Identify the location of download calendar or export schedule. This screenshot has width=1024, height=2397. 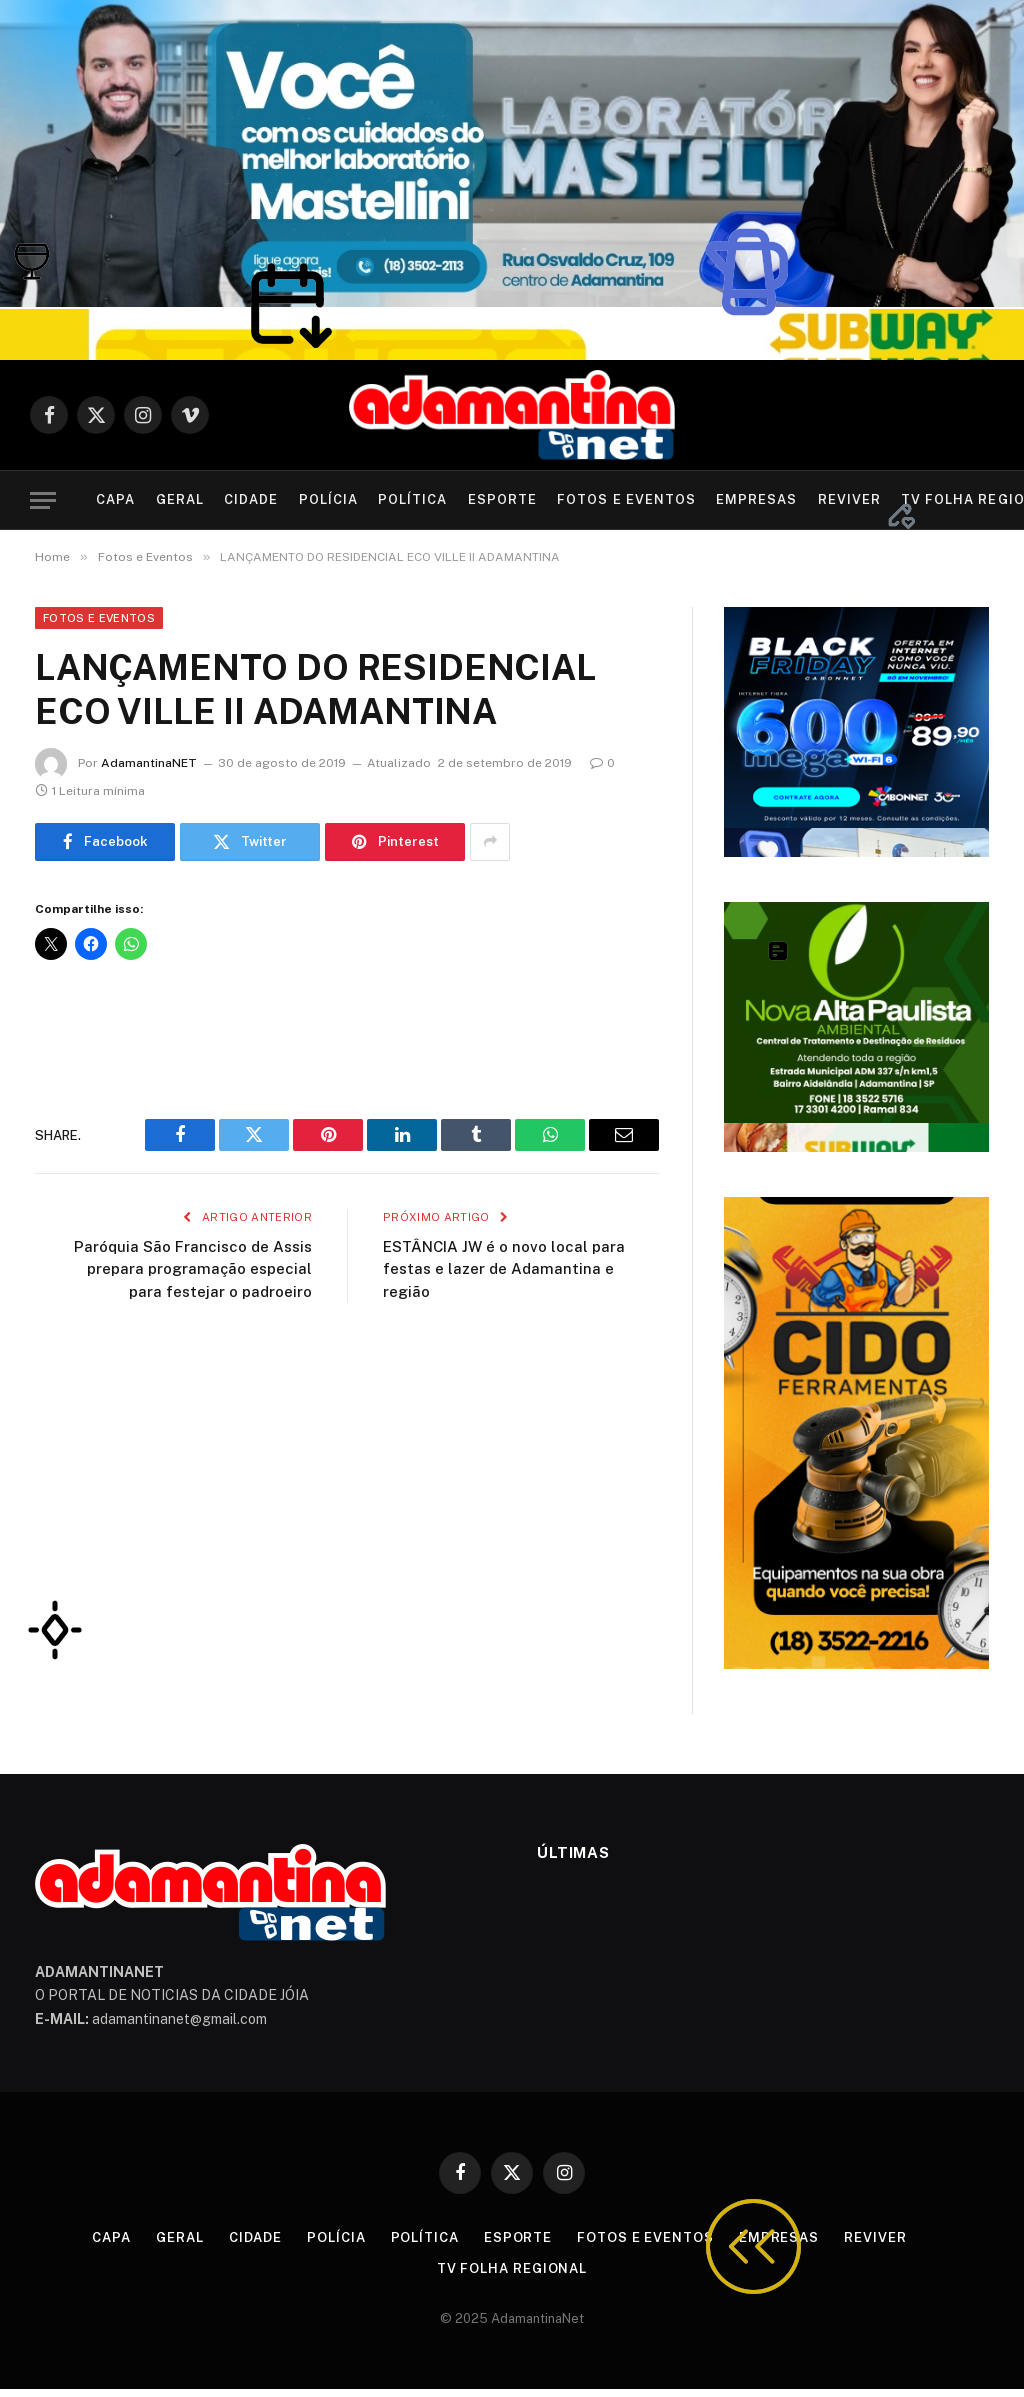
(287, 303).